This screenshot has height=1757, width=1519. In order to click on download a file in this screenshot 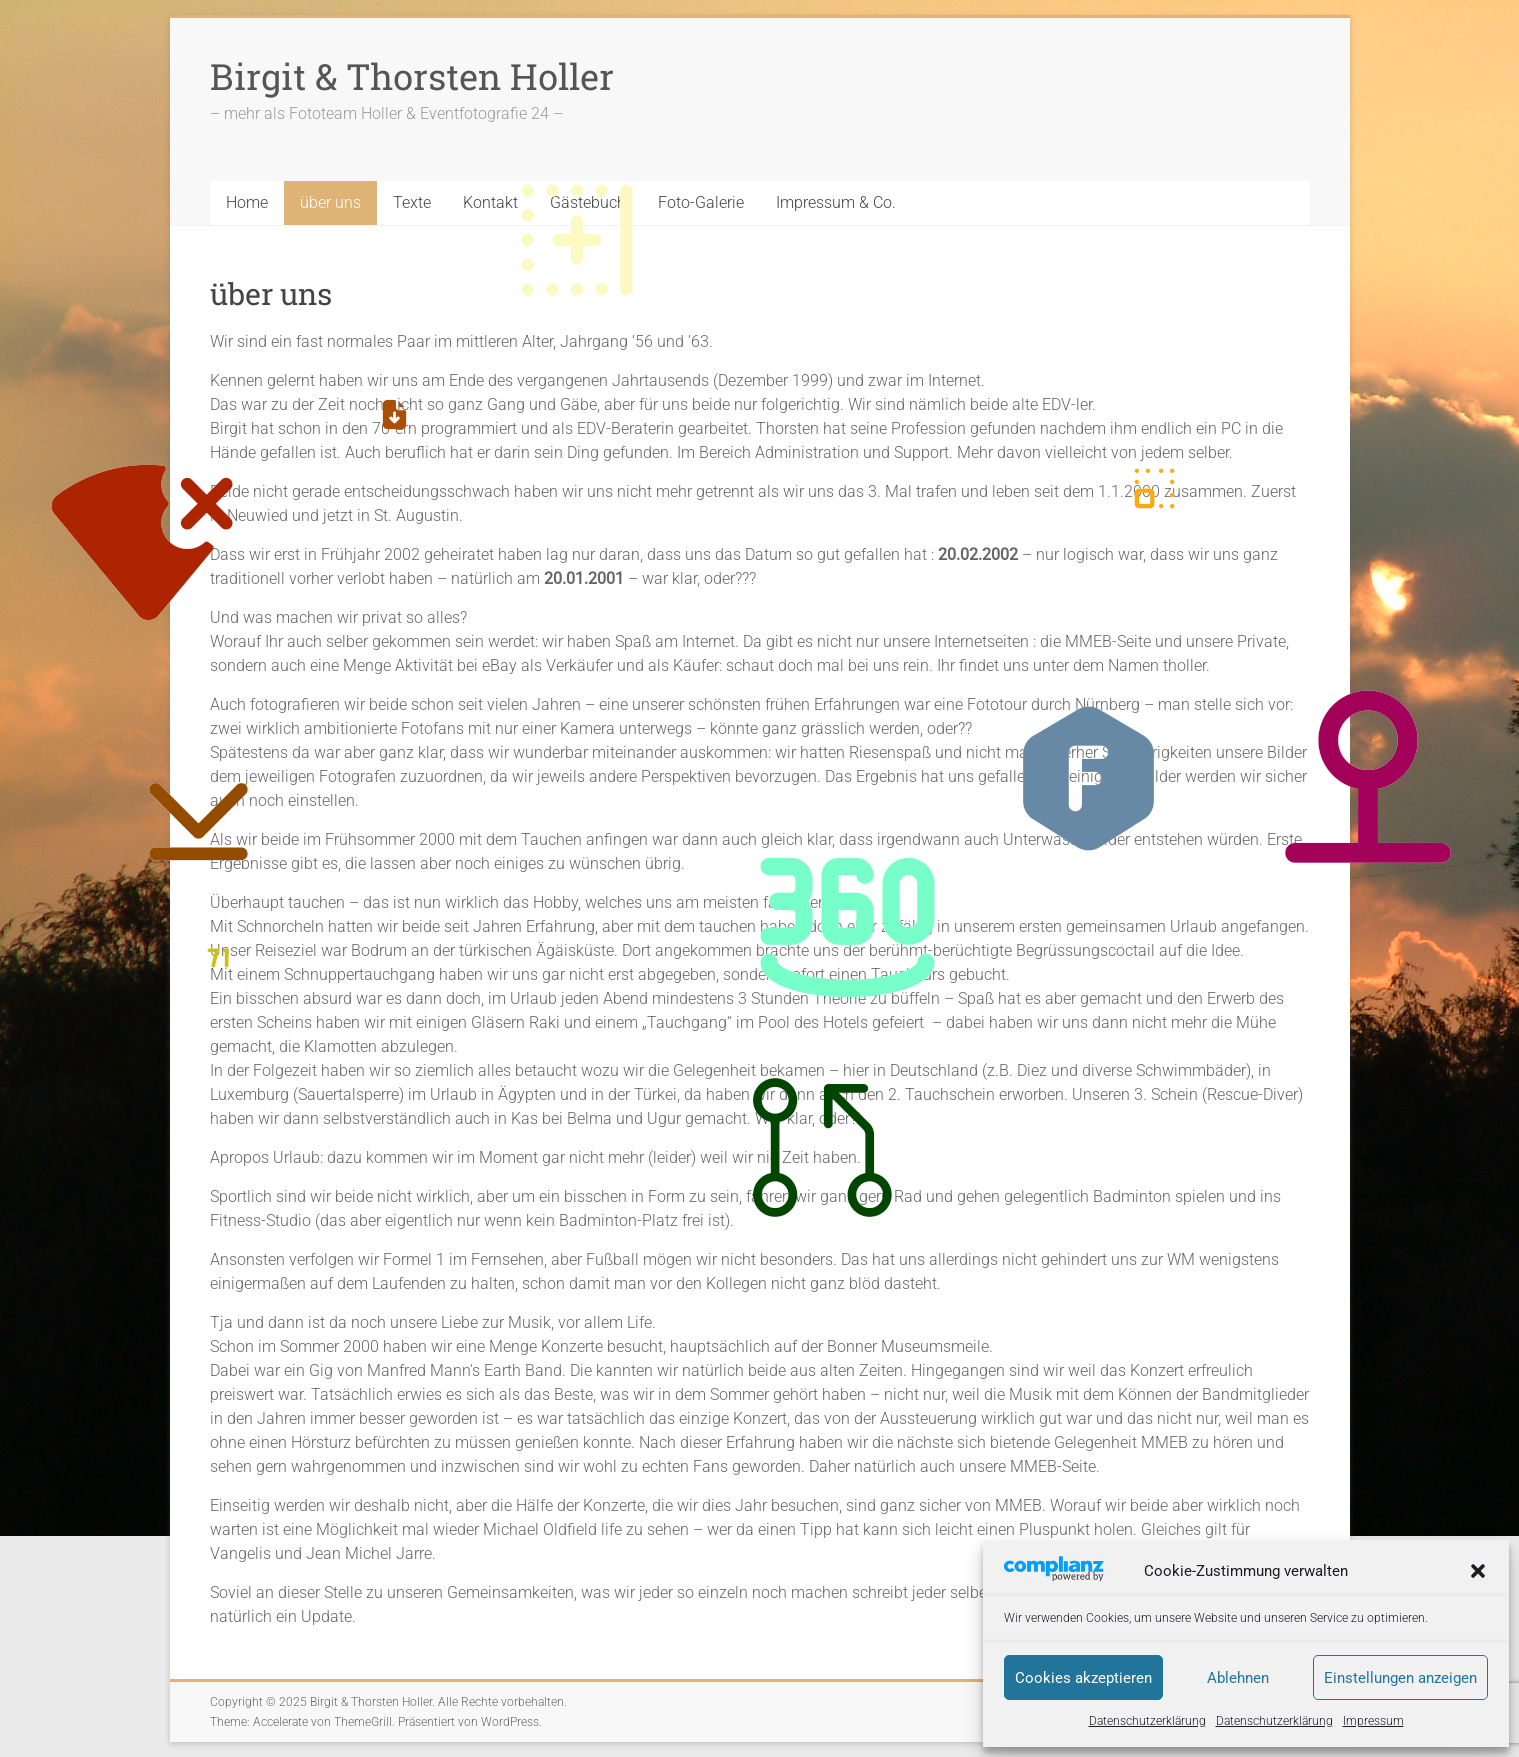, I will do `click(394, 414)`.